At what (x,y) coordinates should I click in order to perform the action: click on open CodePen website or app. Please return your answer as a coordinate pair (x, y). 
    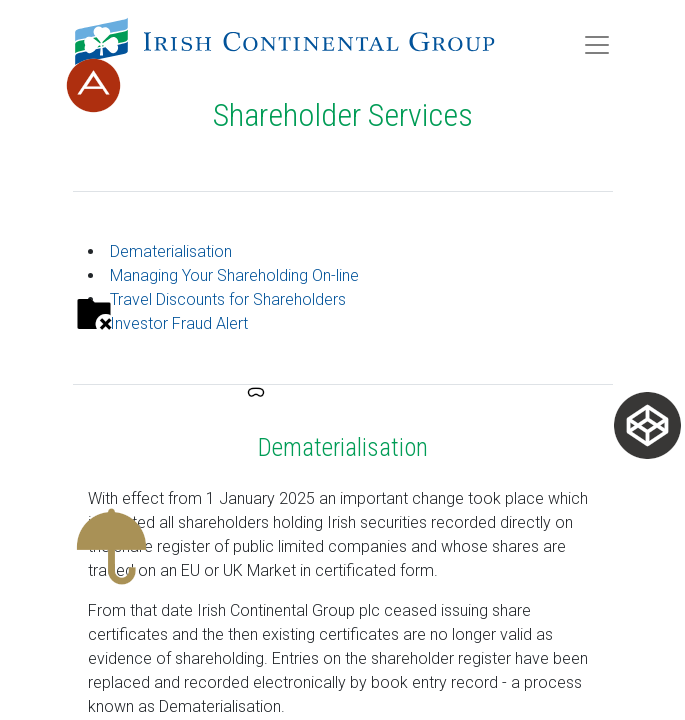
    Looking at the image, I should click on (647, 425).